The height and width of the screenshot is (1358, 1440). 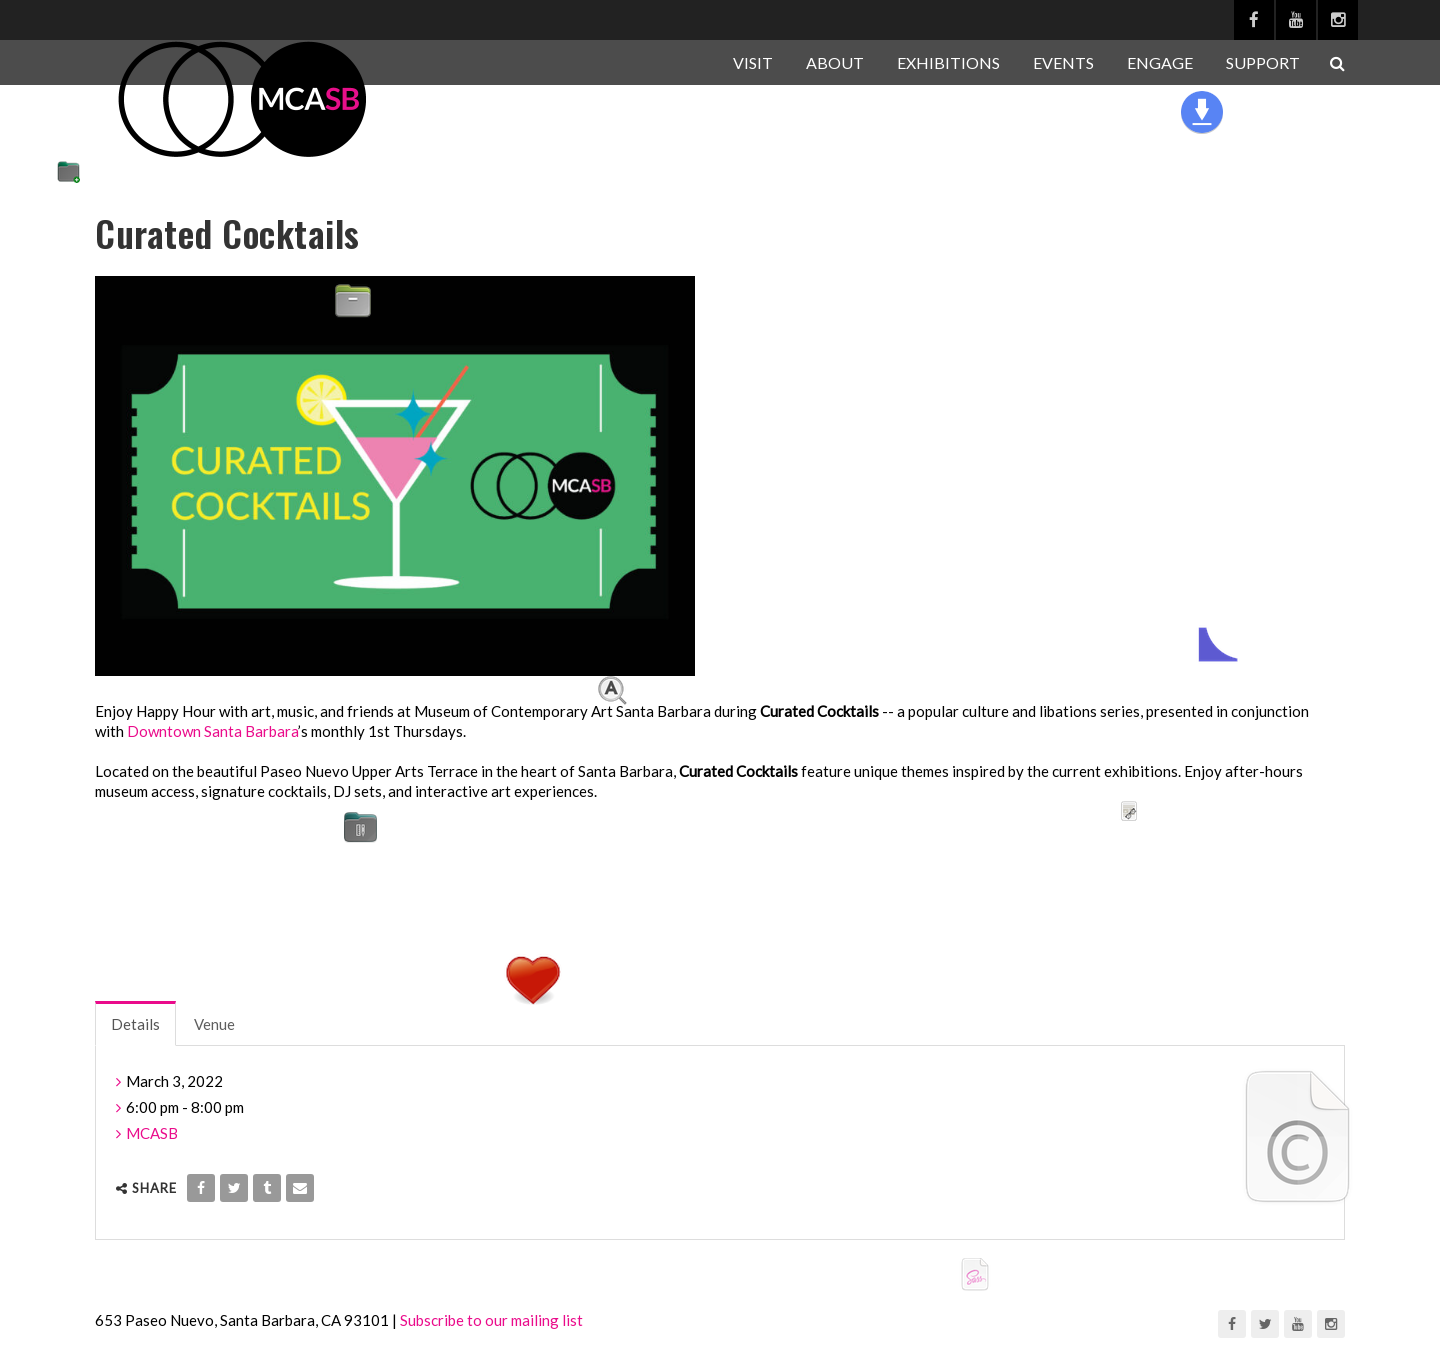 I want to click on access your templates folder, so click(x=360, y=826).